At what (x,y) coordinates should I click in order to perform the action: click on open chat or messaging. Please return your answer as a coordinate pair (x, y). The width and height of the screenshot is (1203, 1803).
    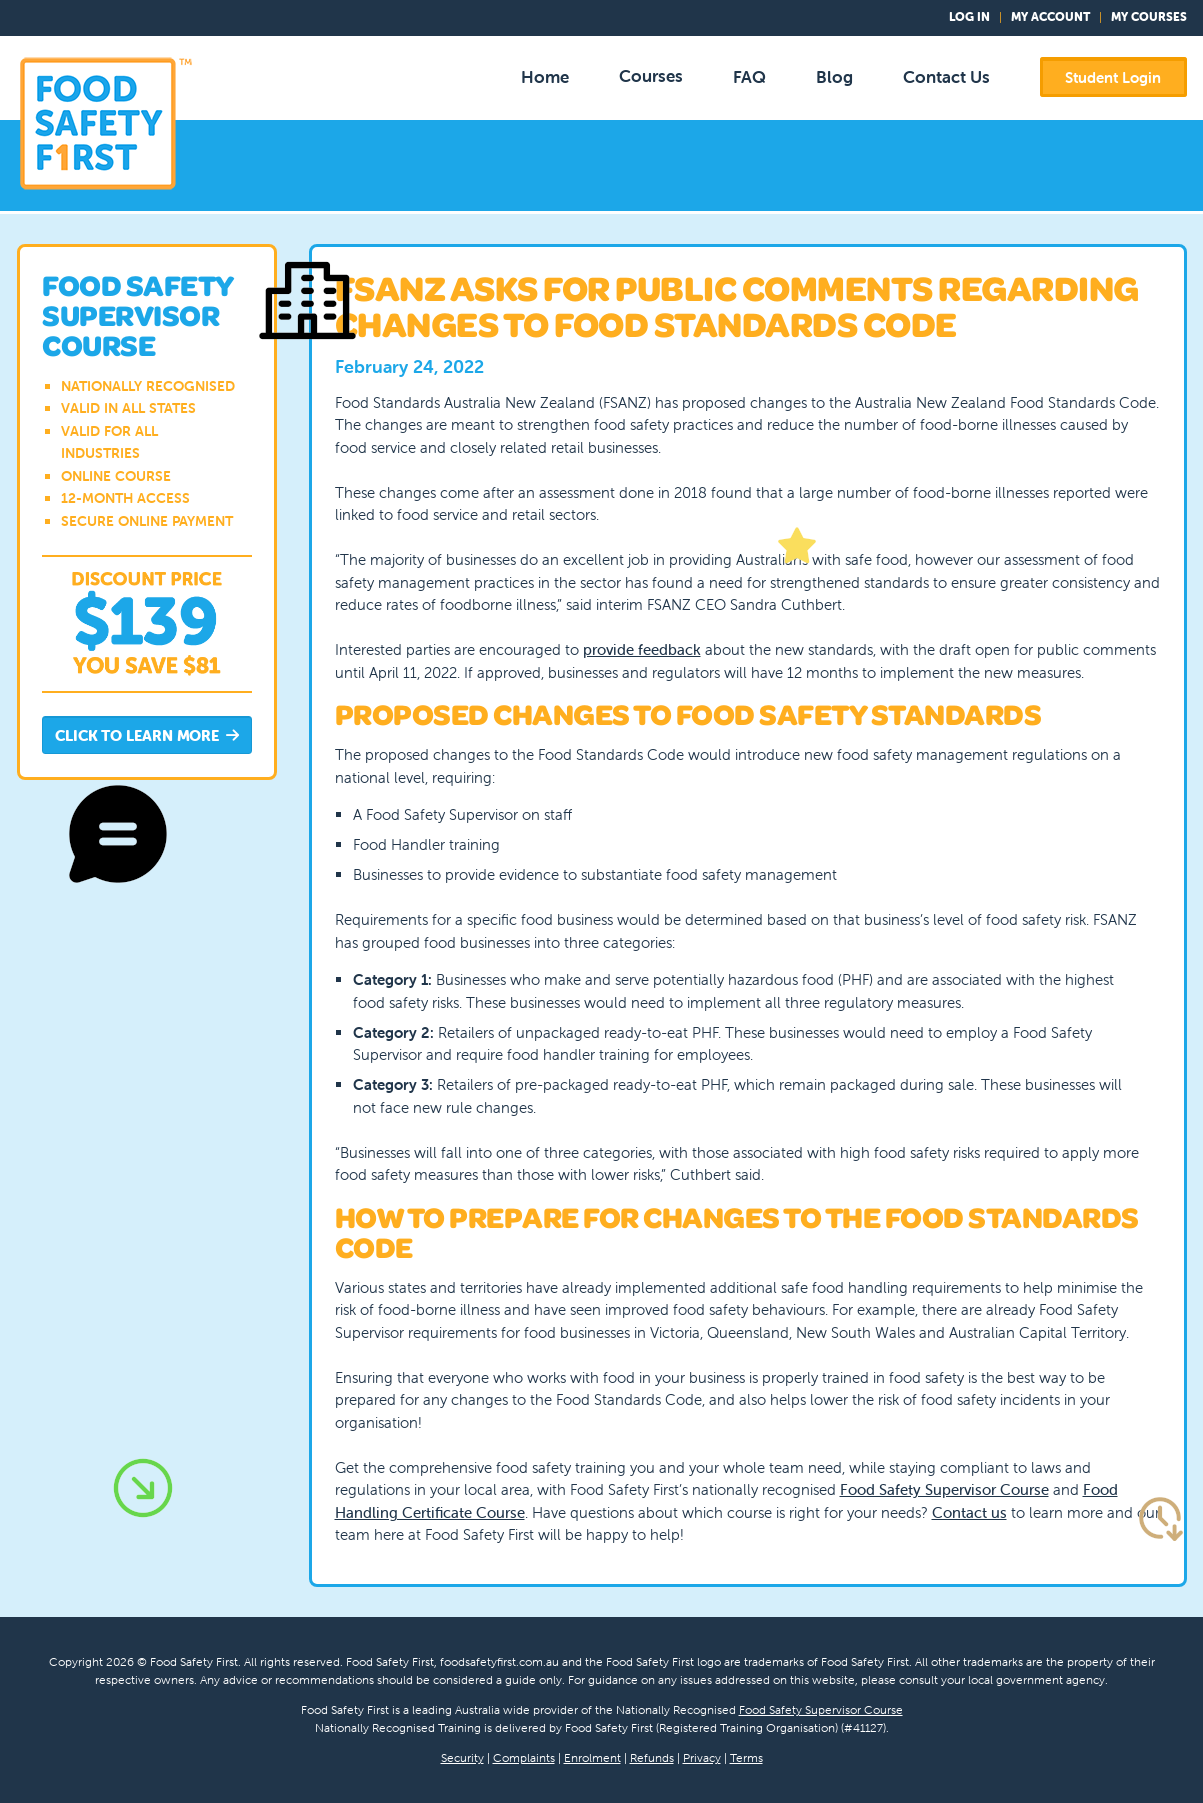
    Looking at the image, I should click on (118, 834).